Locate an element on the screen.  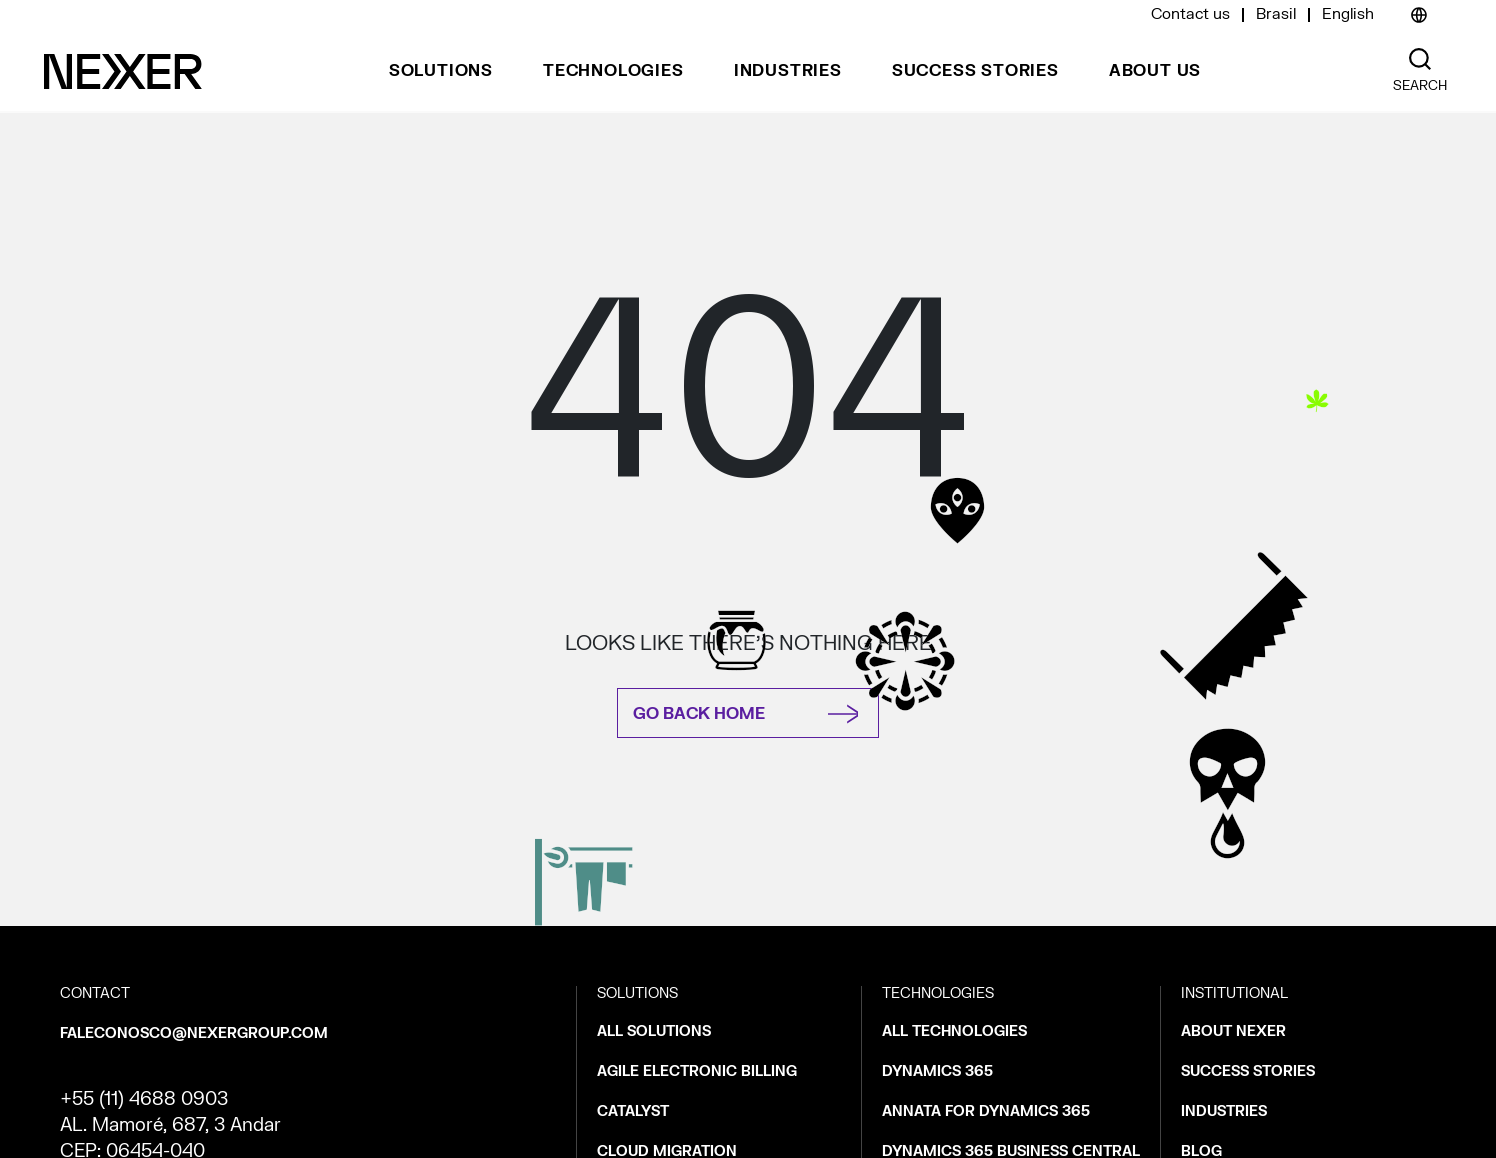
alien character or avatar selection is located at coordinates (957, 510).